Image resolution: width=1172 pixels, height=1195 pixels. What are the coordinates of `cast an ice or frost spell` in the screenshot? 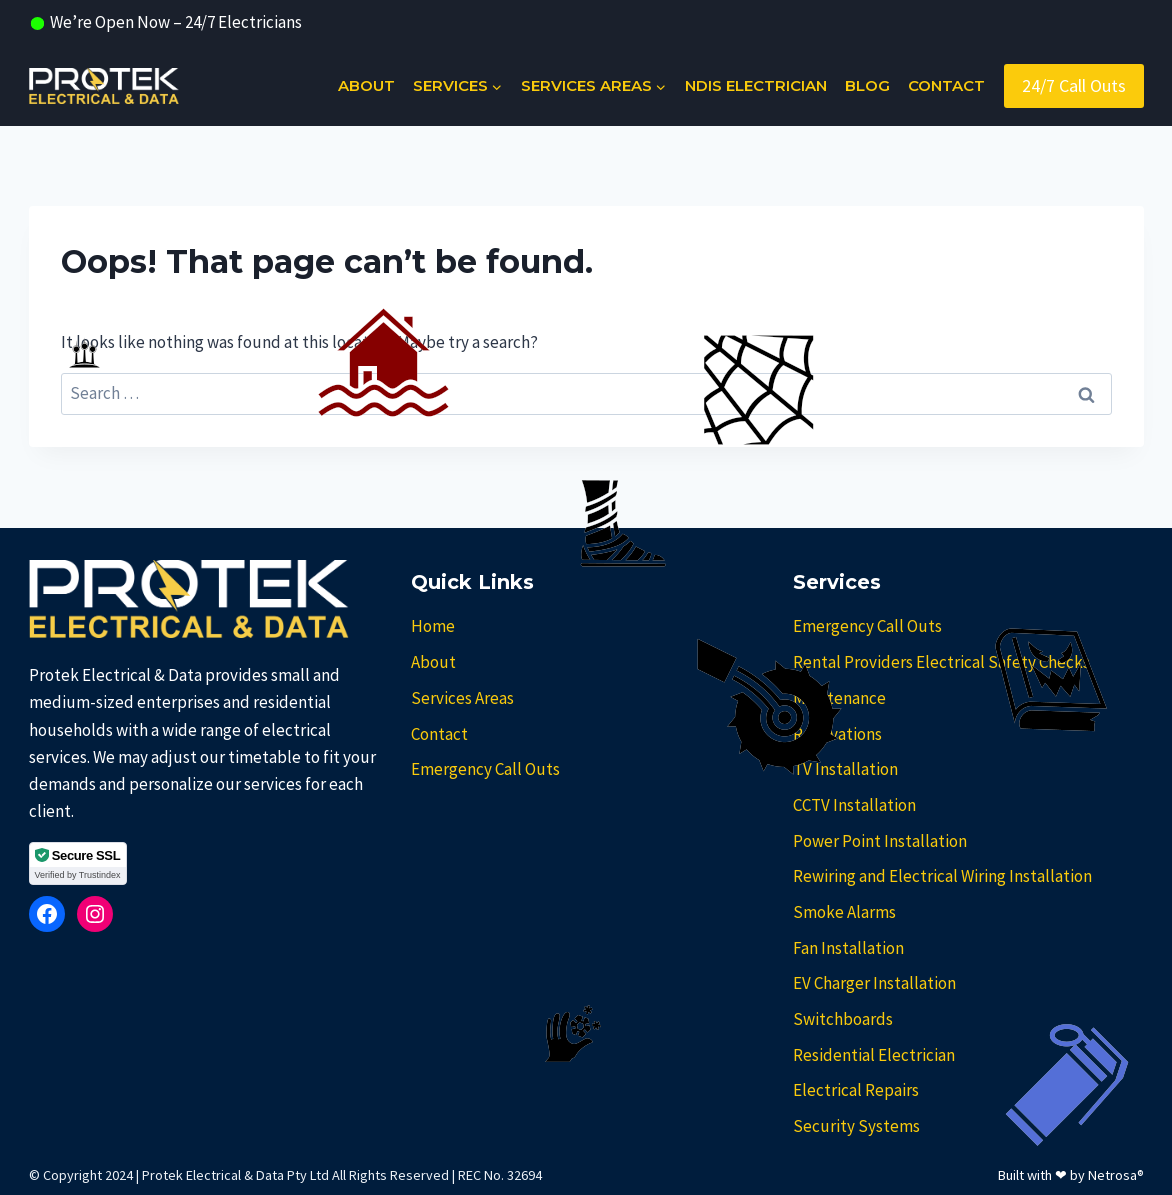 It's located at (573, 1033).